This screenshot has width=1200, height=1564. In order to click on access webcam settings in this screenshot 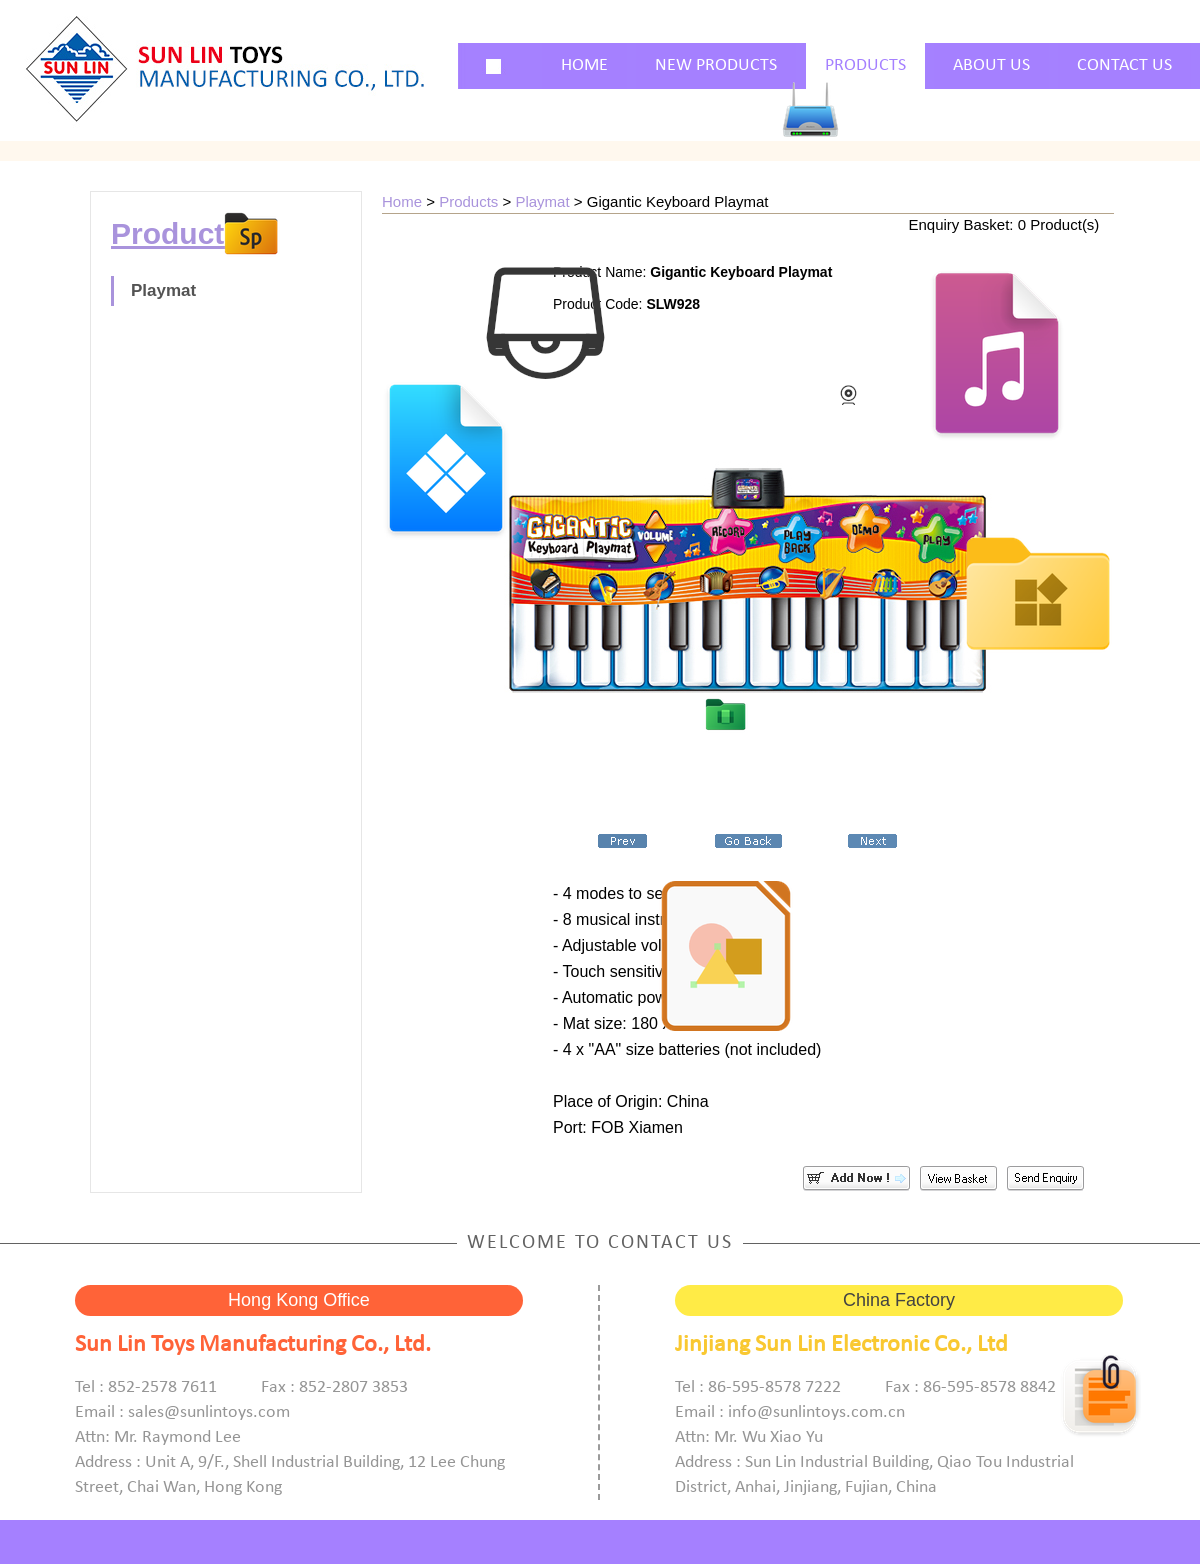, I will do `click(848, 394)`.